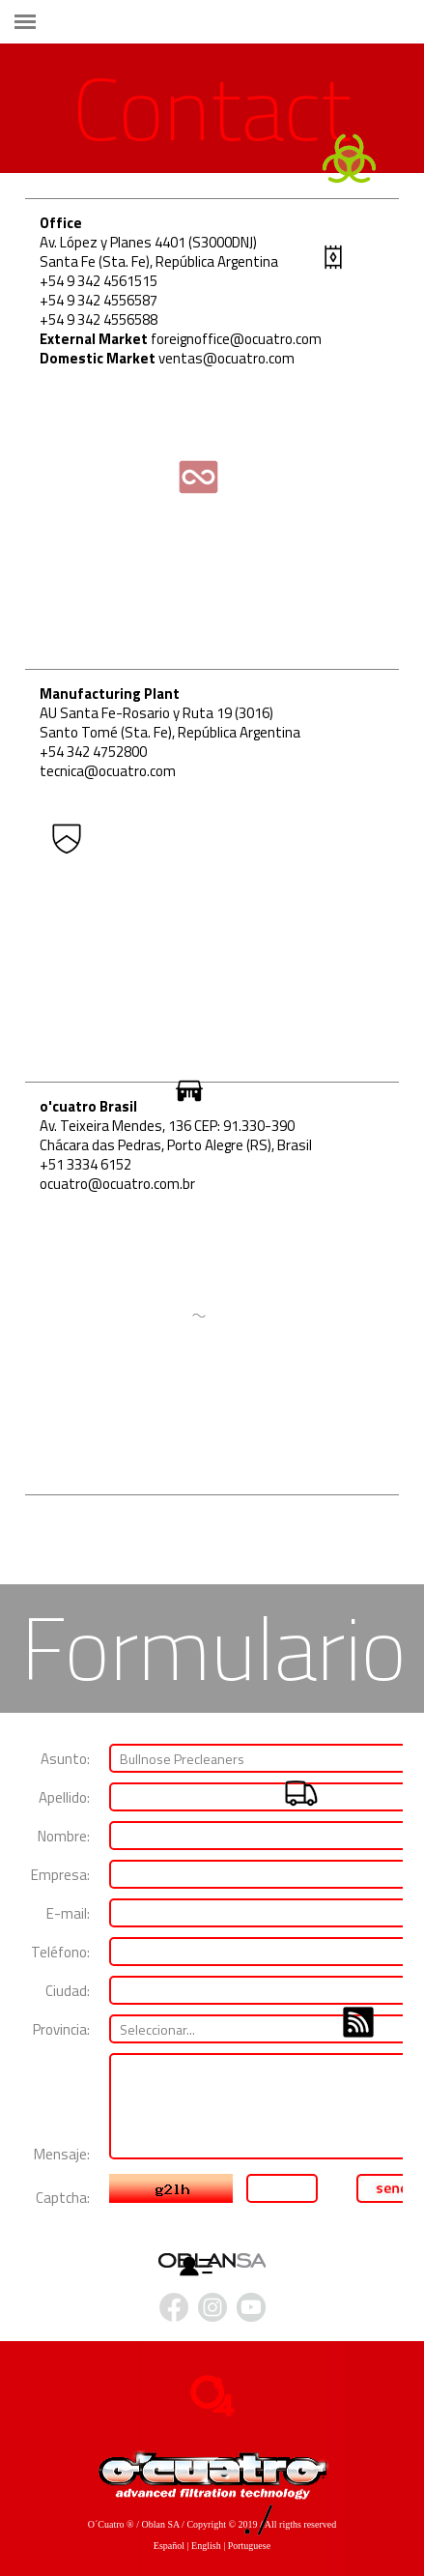 The width and height of the screenshot is (424, 2576). What do you see at coordinates (349, 159) in the screenshot?
I see `indicates hazardous or dangerous content` at bounding box center [349, 159].